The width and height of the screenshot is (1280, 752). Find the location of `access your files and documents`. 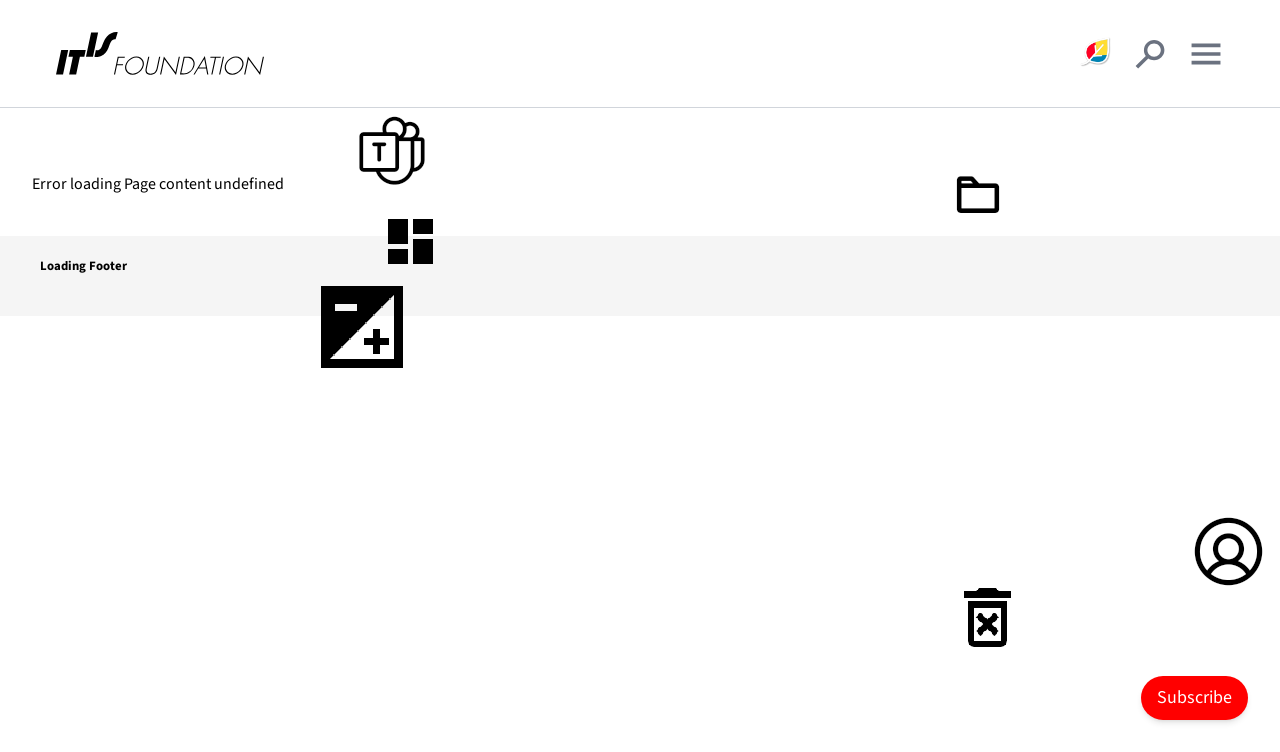

access your files and documents is located at coordinates (978, 195).